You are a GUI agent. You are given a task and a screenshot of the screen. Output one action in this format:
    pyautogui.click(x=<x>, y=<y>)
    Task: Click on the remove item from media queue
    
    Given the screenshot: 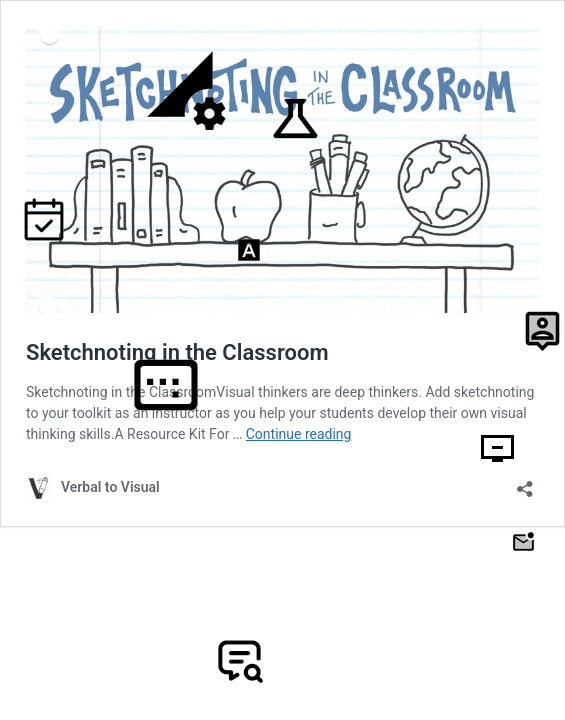 What is the action you would take?
    pyautogui.click(x=497, y=448)
    